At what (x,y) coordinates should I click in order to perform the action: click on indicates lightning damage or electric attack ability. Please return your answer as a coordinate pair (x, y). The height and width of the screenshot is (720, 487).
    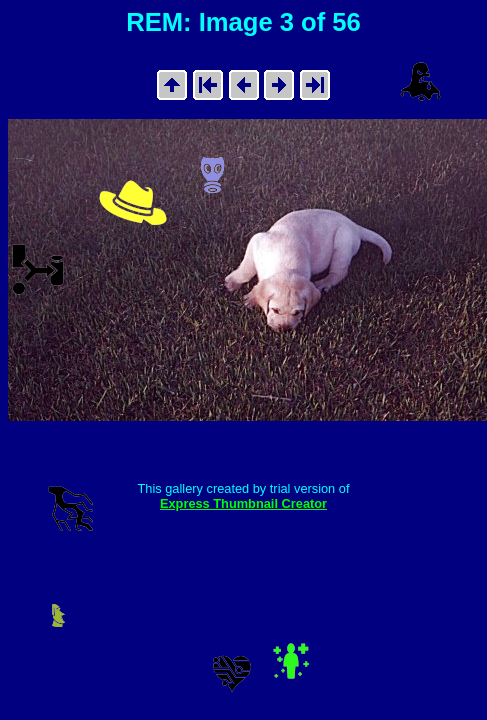
    Looking at the image, I should click on (70, 508).